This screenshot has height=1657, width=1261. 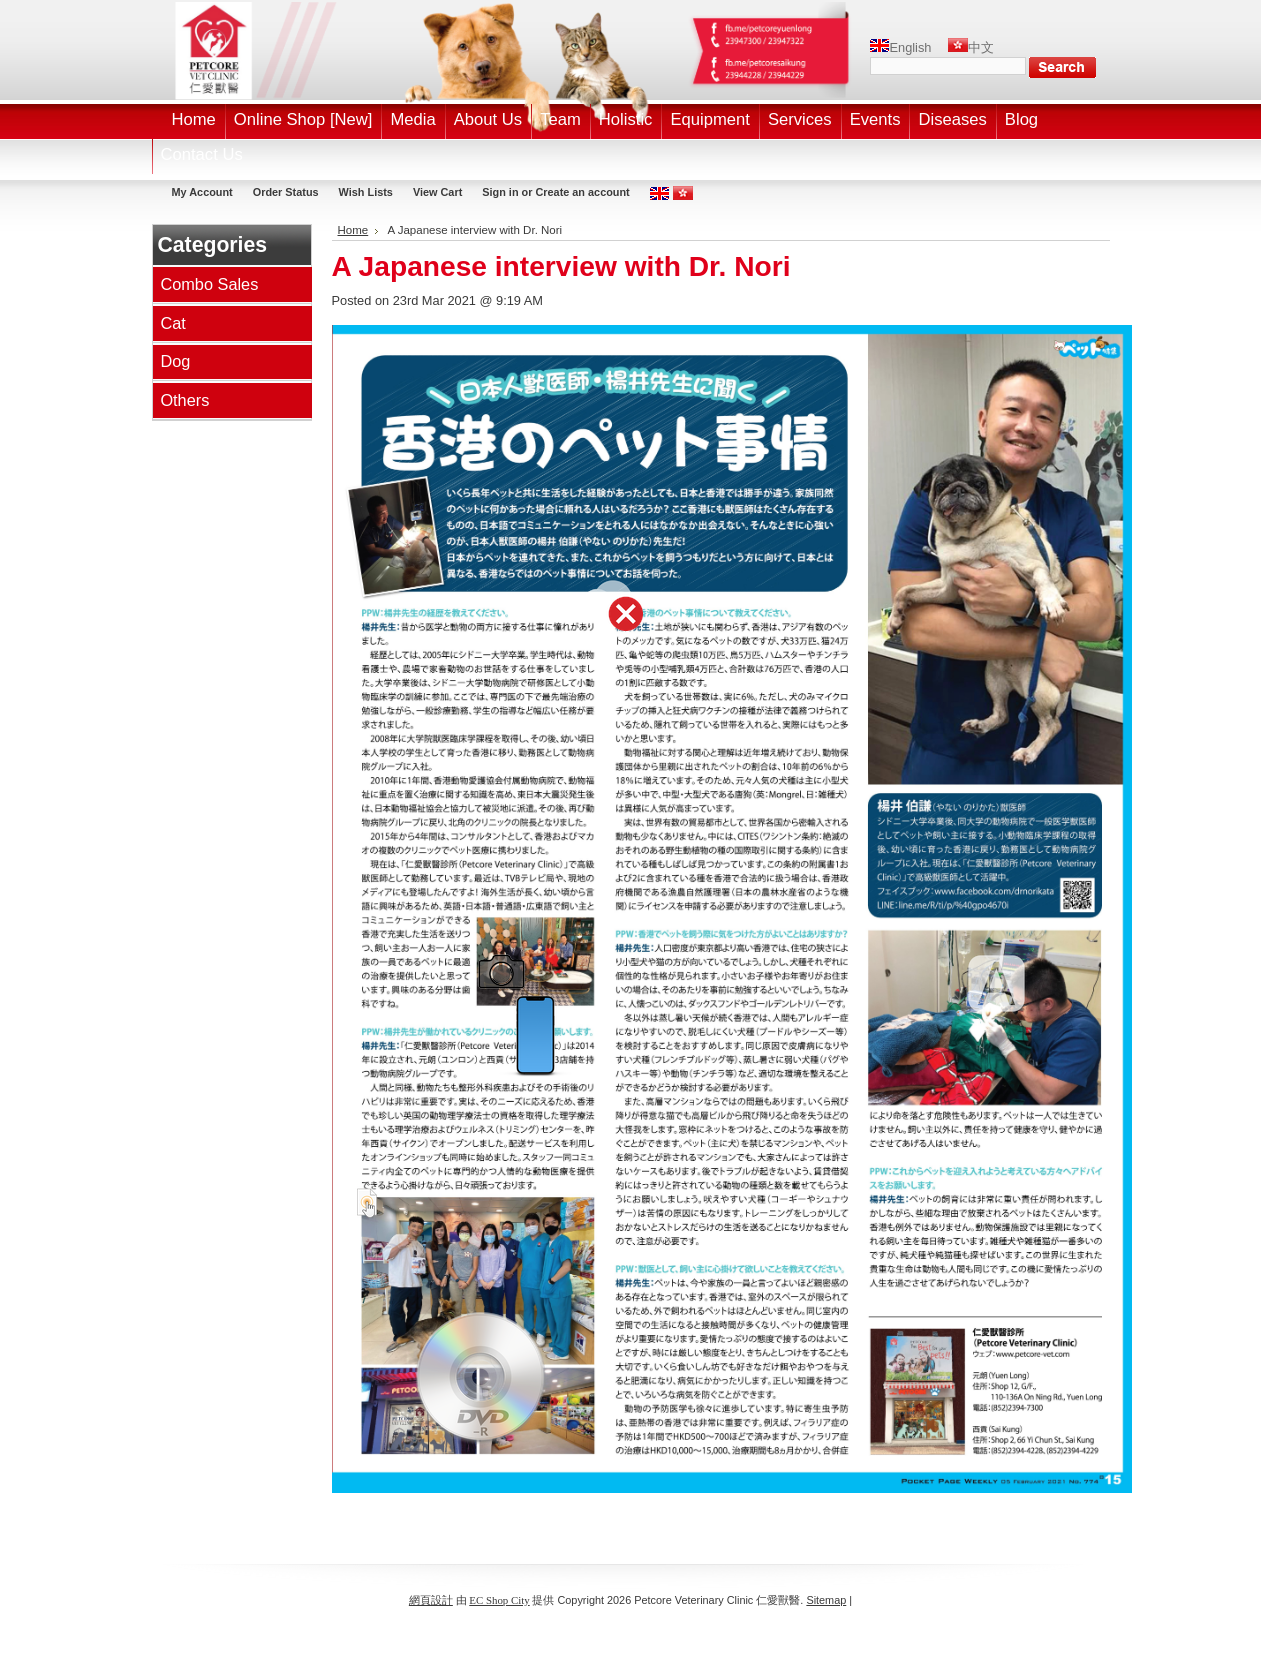 What do you see at coordinates (996, 983) in the screenshot?
I see `M_Library_TextStyle_Icon icon` at bounding box center [996, 983].